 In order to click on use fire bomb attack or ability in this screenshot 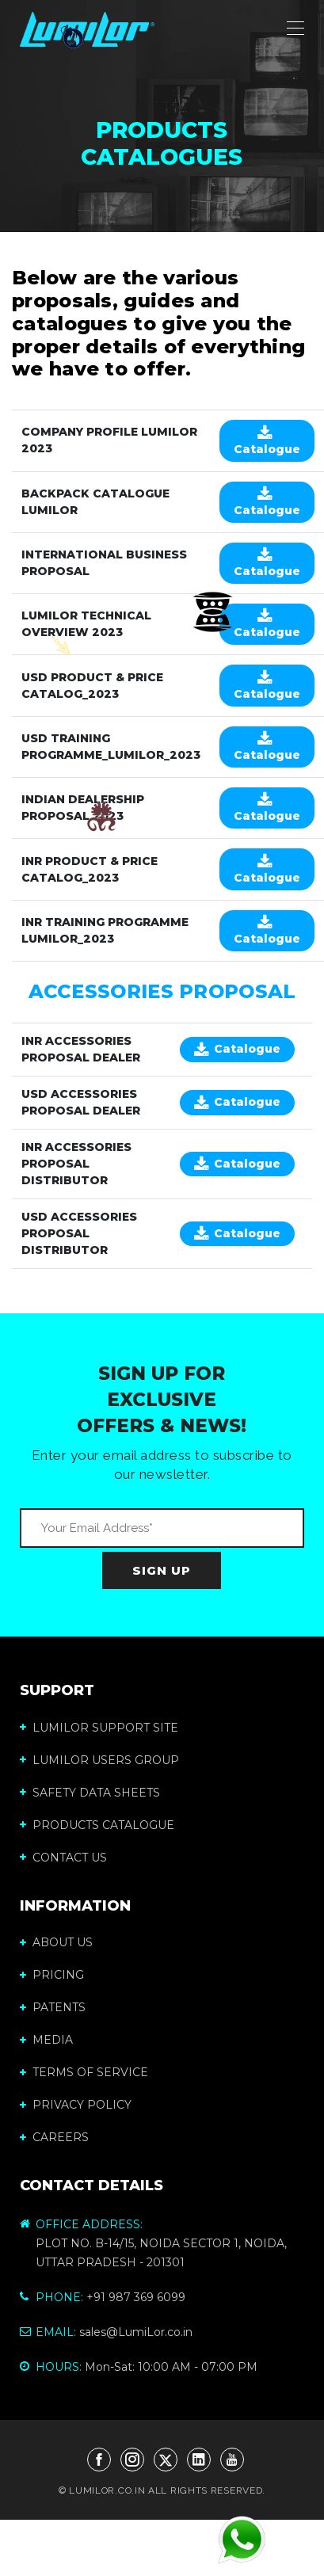, I will do `click(71, 36)`.